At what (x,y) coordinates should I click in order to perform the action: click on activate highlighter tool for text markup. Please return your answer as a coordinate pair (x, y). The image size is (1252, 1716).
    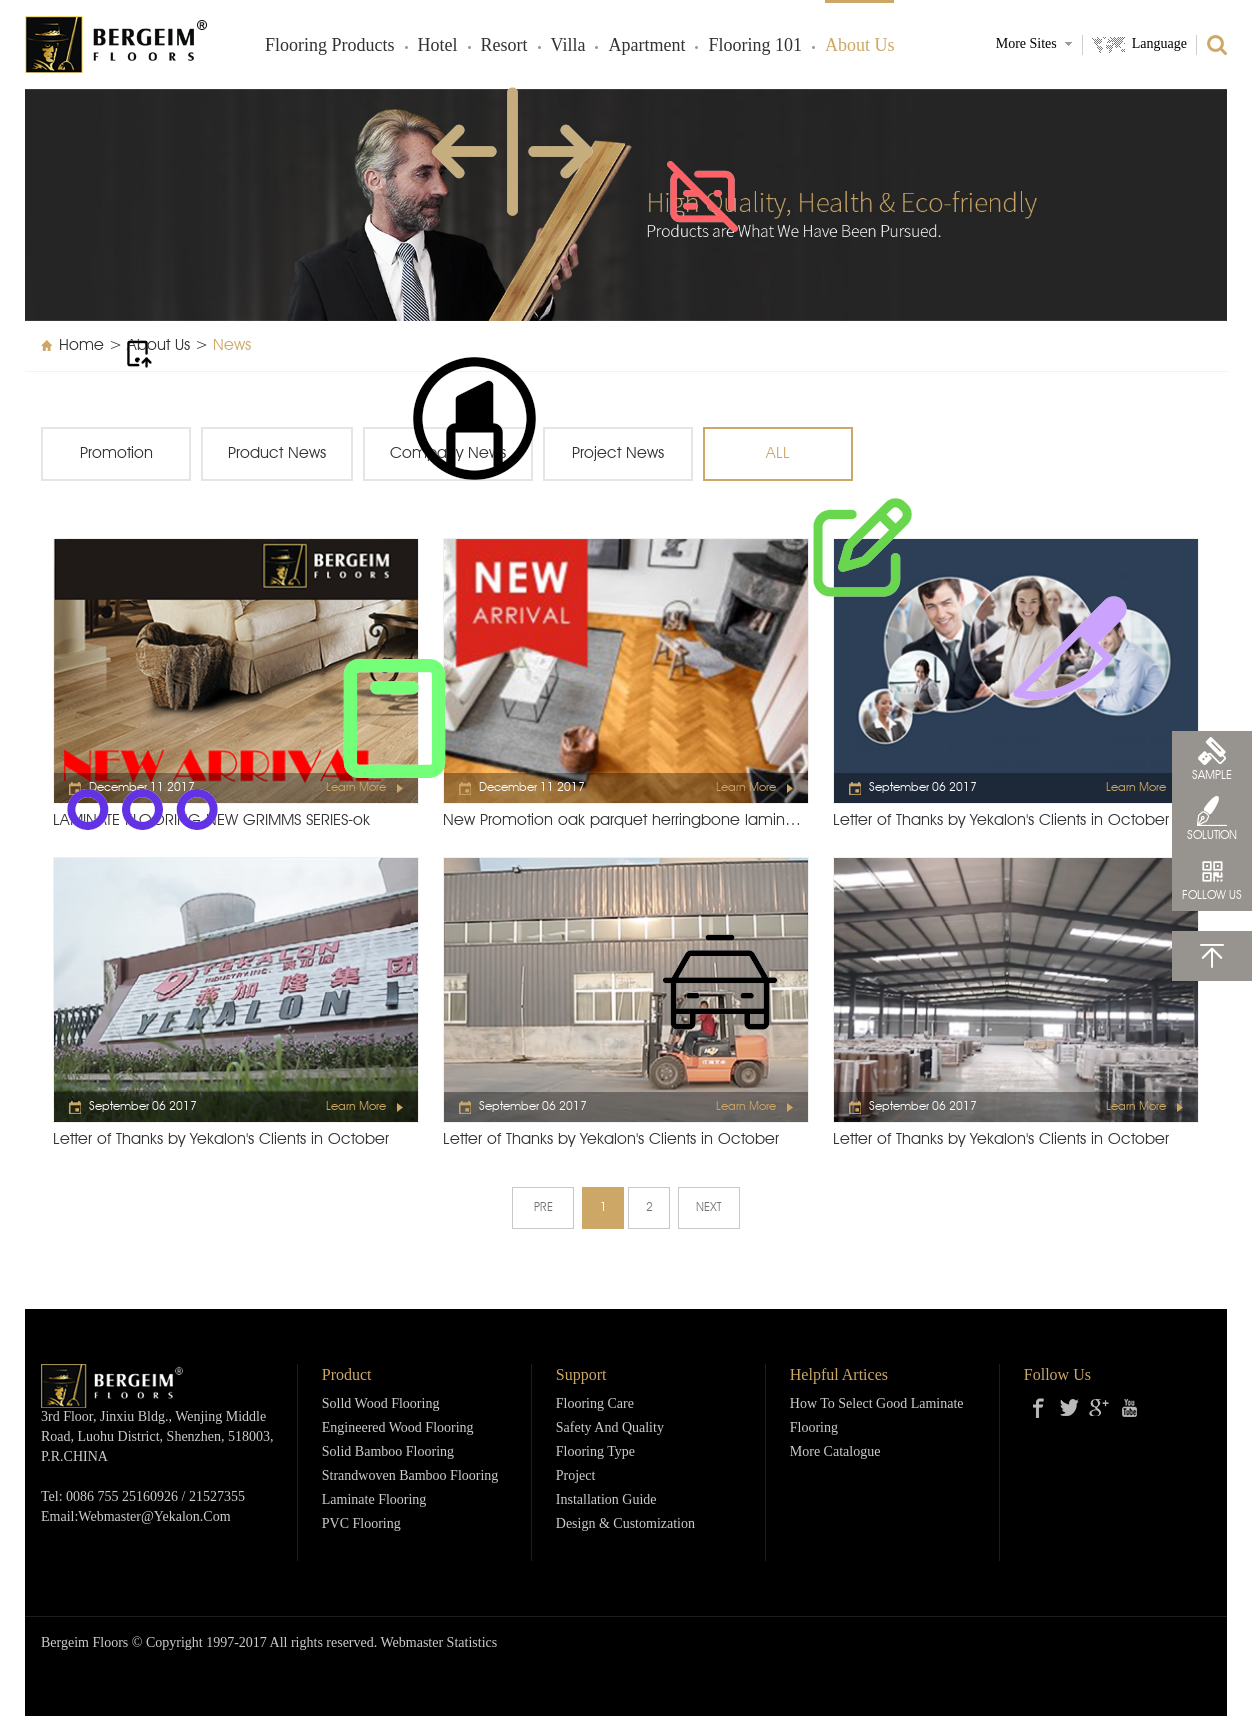
    Looking at the image, I should click on (474, 418).